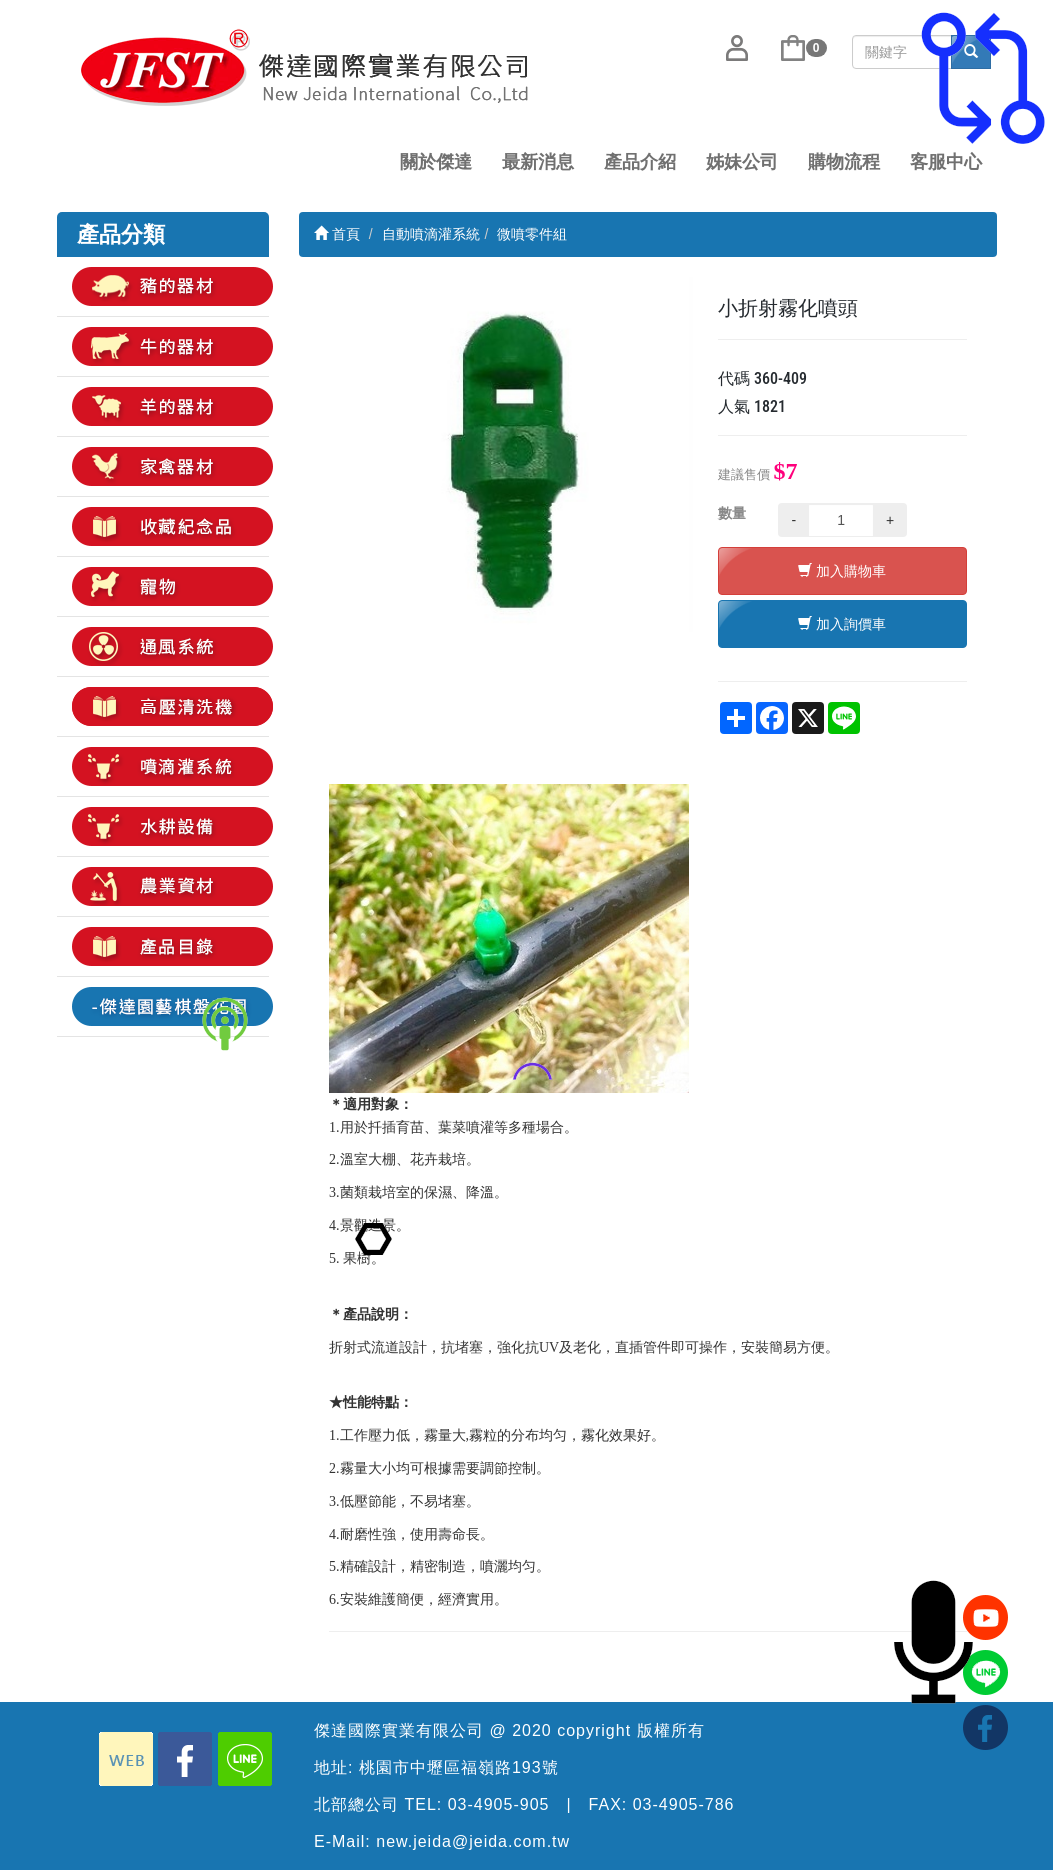 This screenshot has width=1053, height=1870. What do you see at coordinates (934, 1642) in the screenshot?
I see `tap to use voice input` at bounding box center [934, 1642].